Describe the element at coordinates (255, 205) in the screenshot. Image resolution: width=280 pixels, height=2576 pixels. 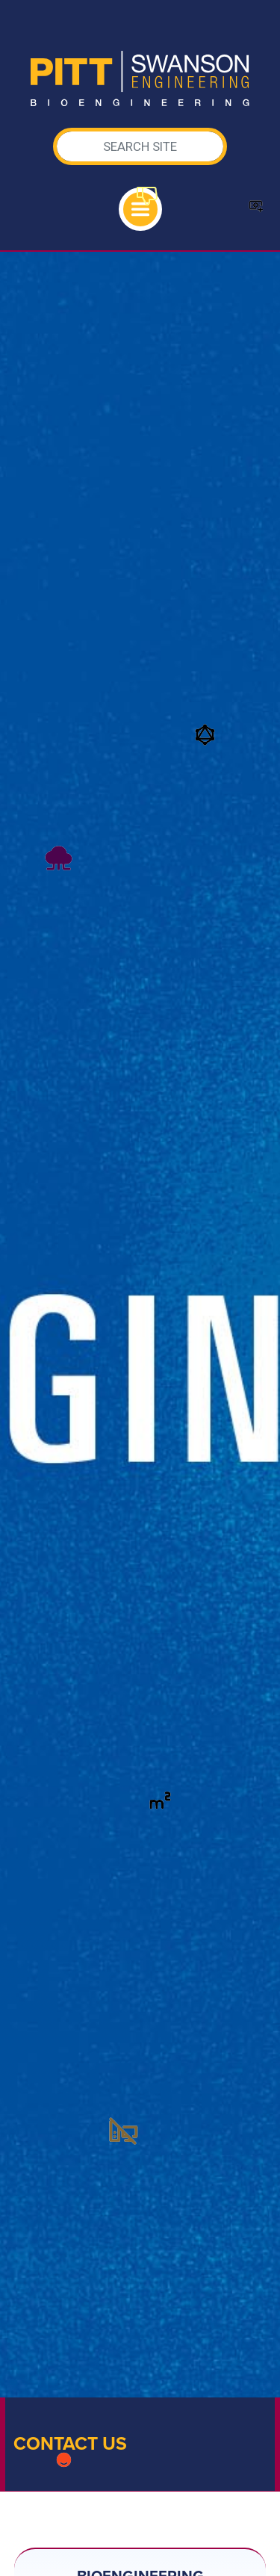
I see `add funds to your account` at that location.